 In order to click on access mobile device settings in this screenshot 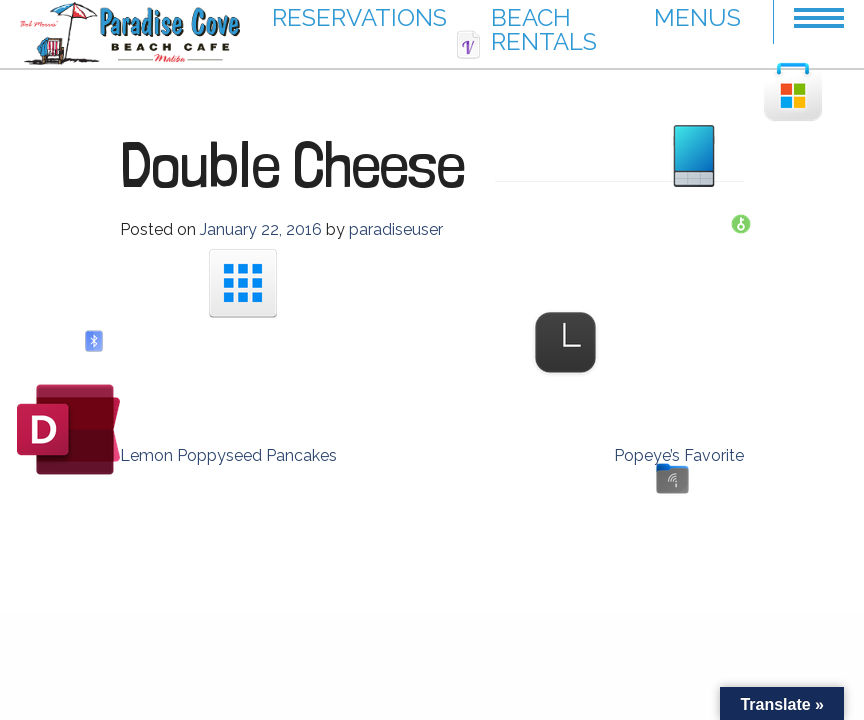, I will do `click(694, 156)`.